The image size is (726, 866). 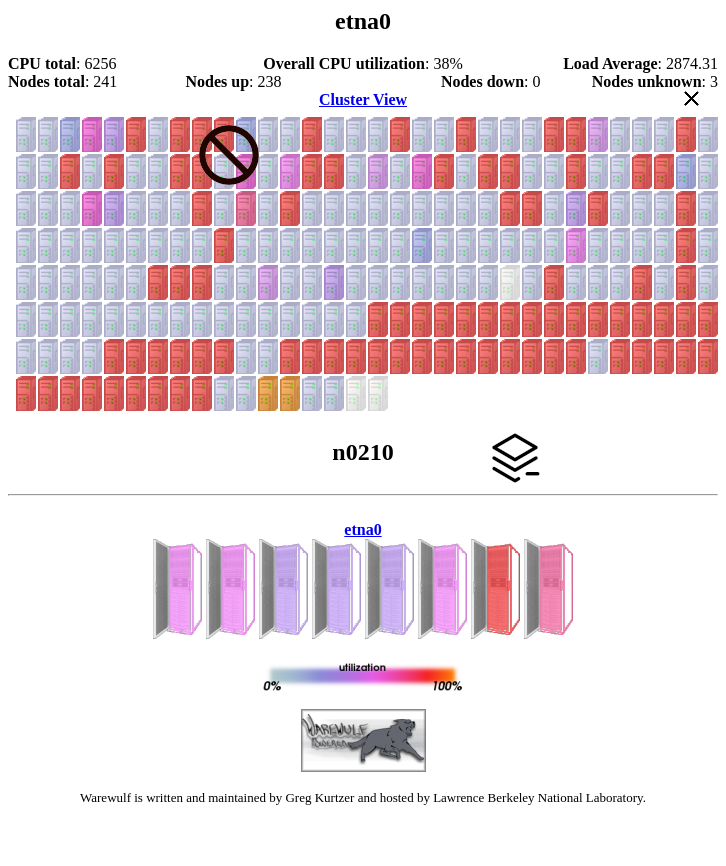 What do you see at coordinates (229, 155) in the screenshot?
I see `block or ban a user` at bounding box center [229, 155].